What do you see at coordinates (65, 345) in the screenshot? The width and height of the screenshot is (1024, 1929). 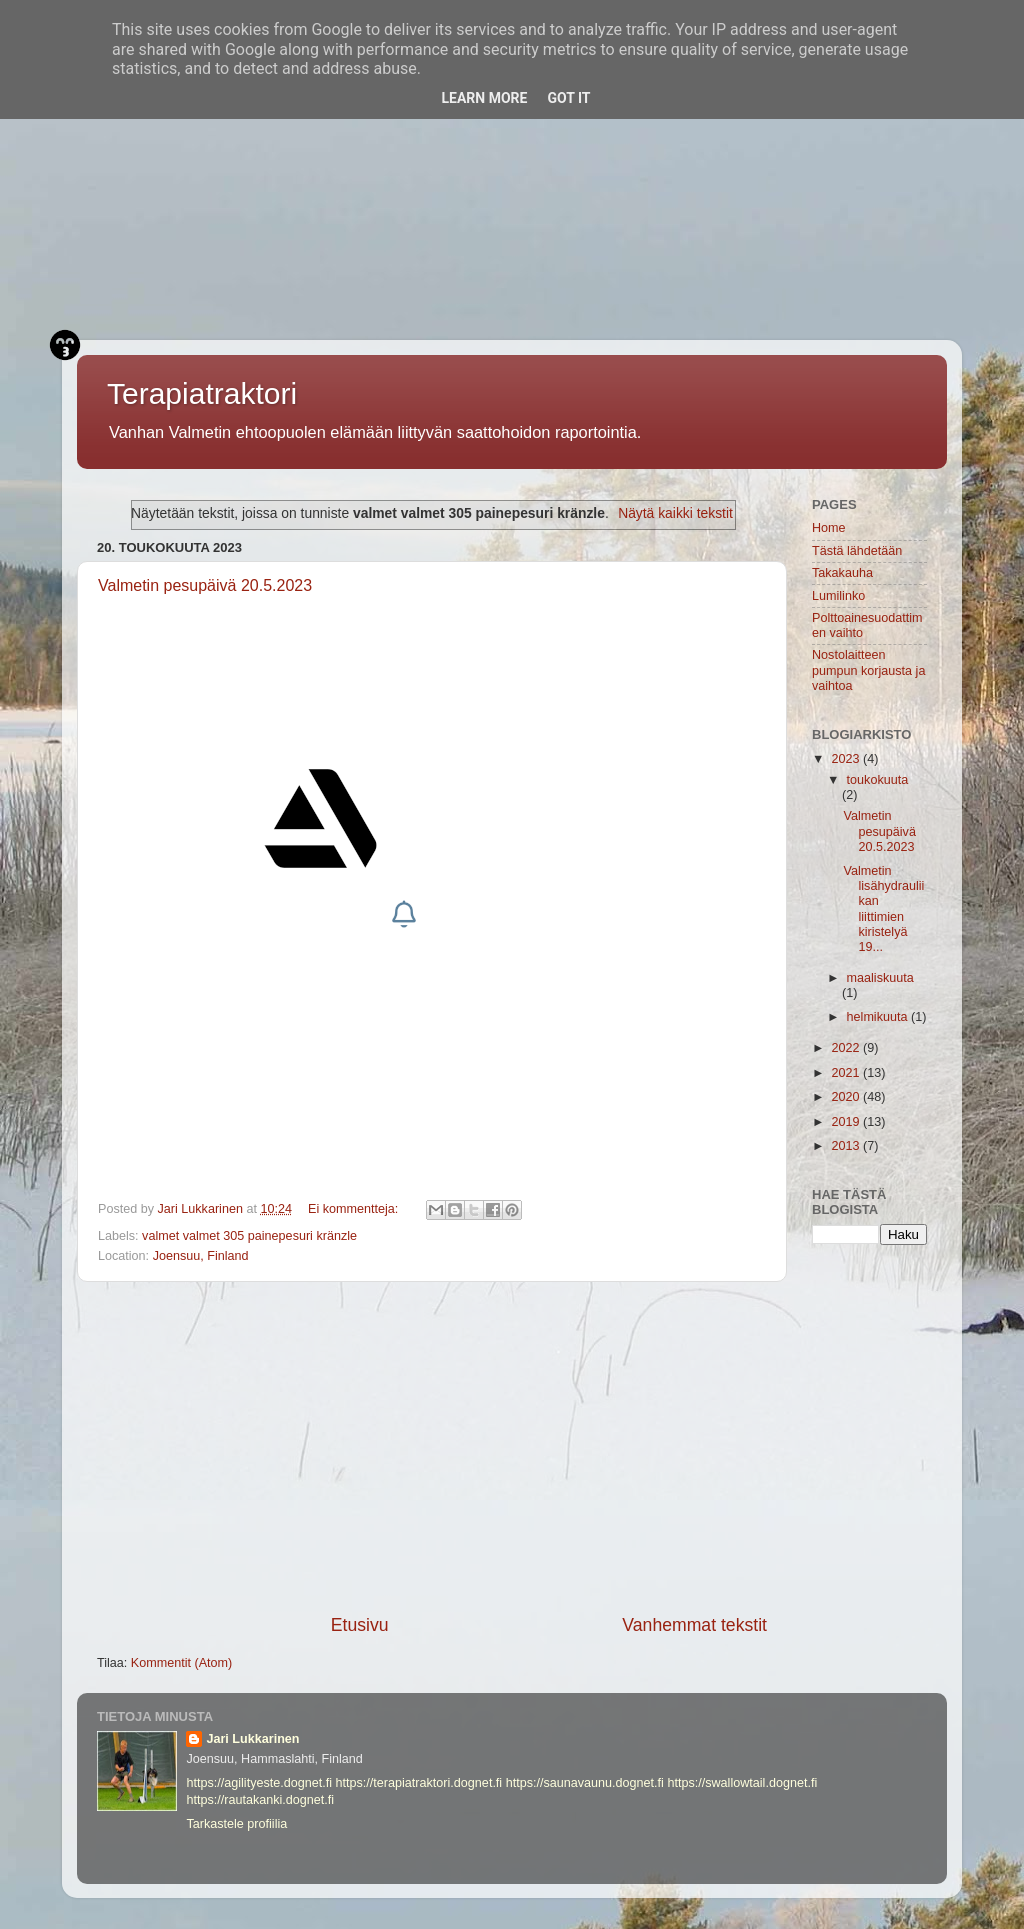 I see `send a kiss or affectionate reaction` at bounding box center [65, 345].